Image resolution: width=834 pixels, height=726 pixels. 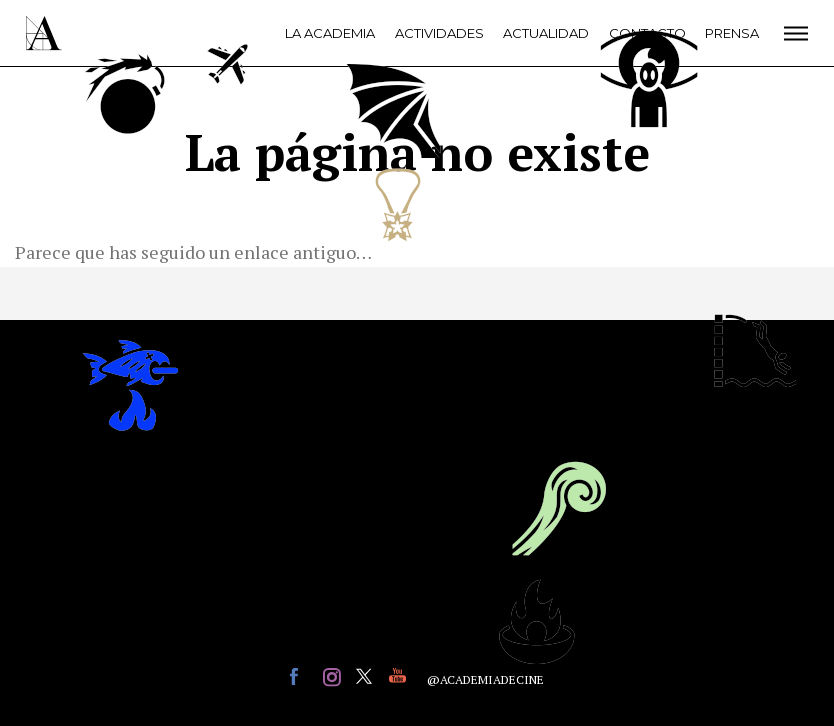 What do you see at coordinates (130, 385) in the screenshot?
I see `cooked fish item in game inventory` at bounding box center [130, 385].